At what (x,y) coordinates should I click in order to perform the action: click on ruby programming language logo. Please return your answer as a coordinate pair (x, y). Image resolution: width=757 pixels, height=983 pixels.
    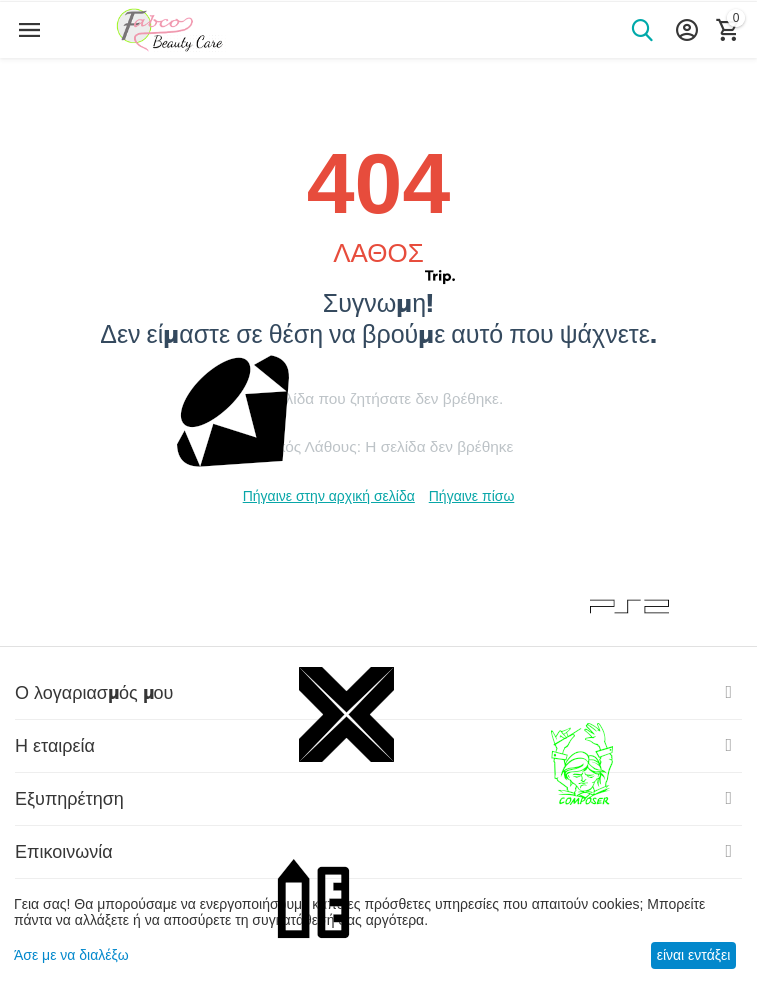
    Looking at the image, I should click on (233, 411).